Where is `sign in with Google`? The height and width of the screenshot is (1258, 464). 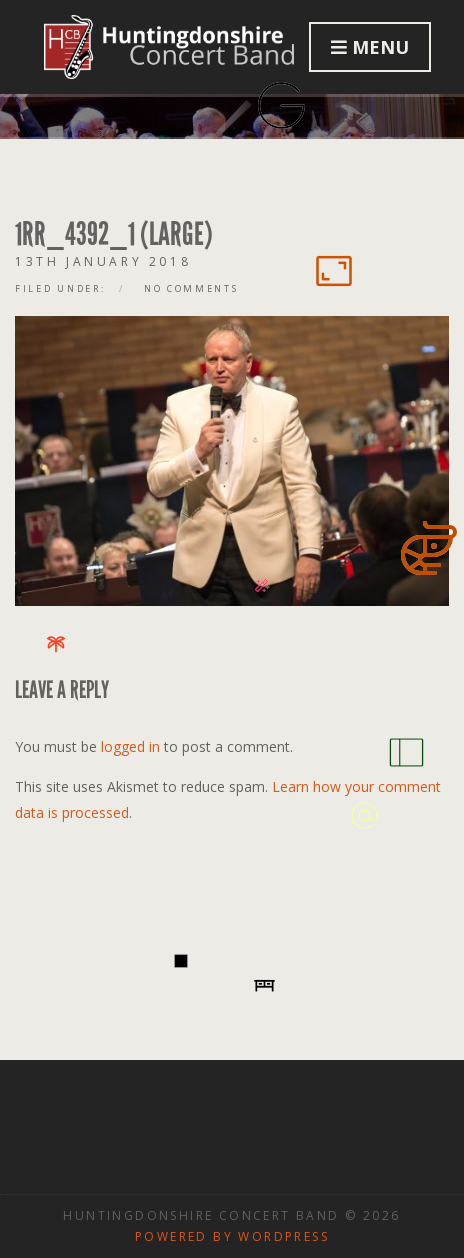 sign in with Google is located at coordinates (281, 105).